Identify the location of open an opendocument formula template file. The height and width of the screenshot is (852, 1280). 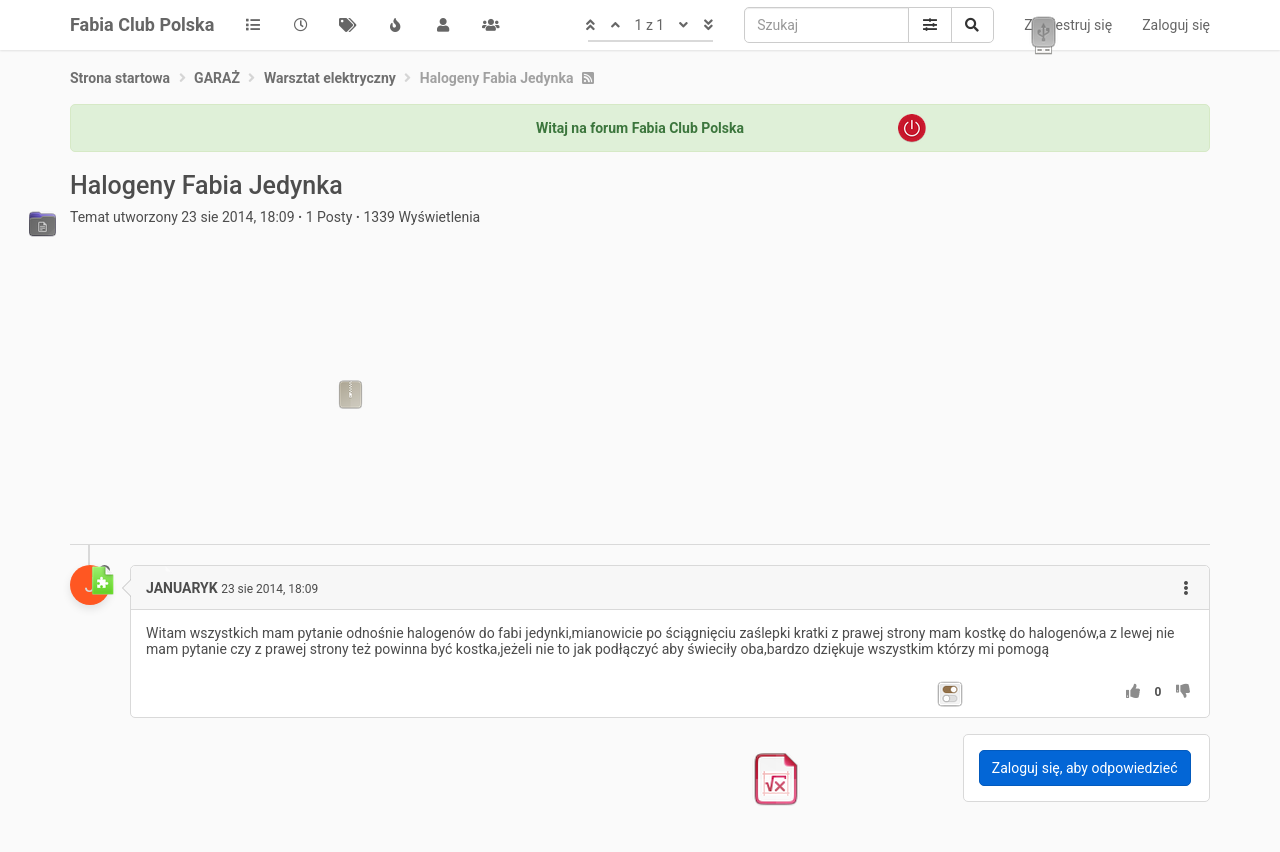
(776, 779).